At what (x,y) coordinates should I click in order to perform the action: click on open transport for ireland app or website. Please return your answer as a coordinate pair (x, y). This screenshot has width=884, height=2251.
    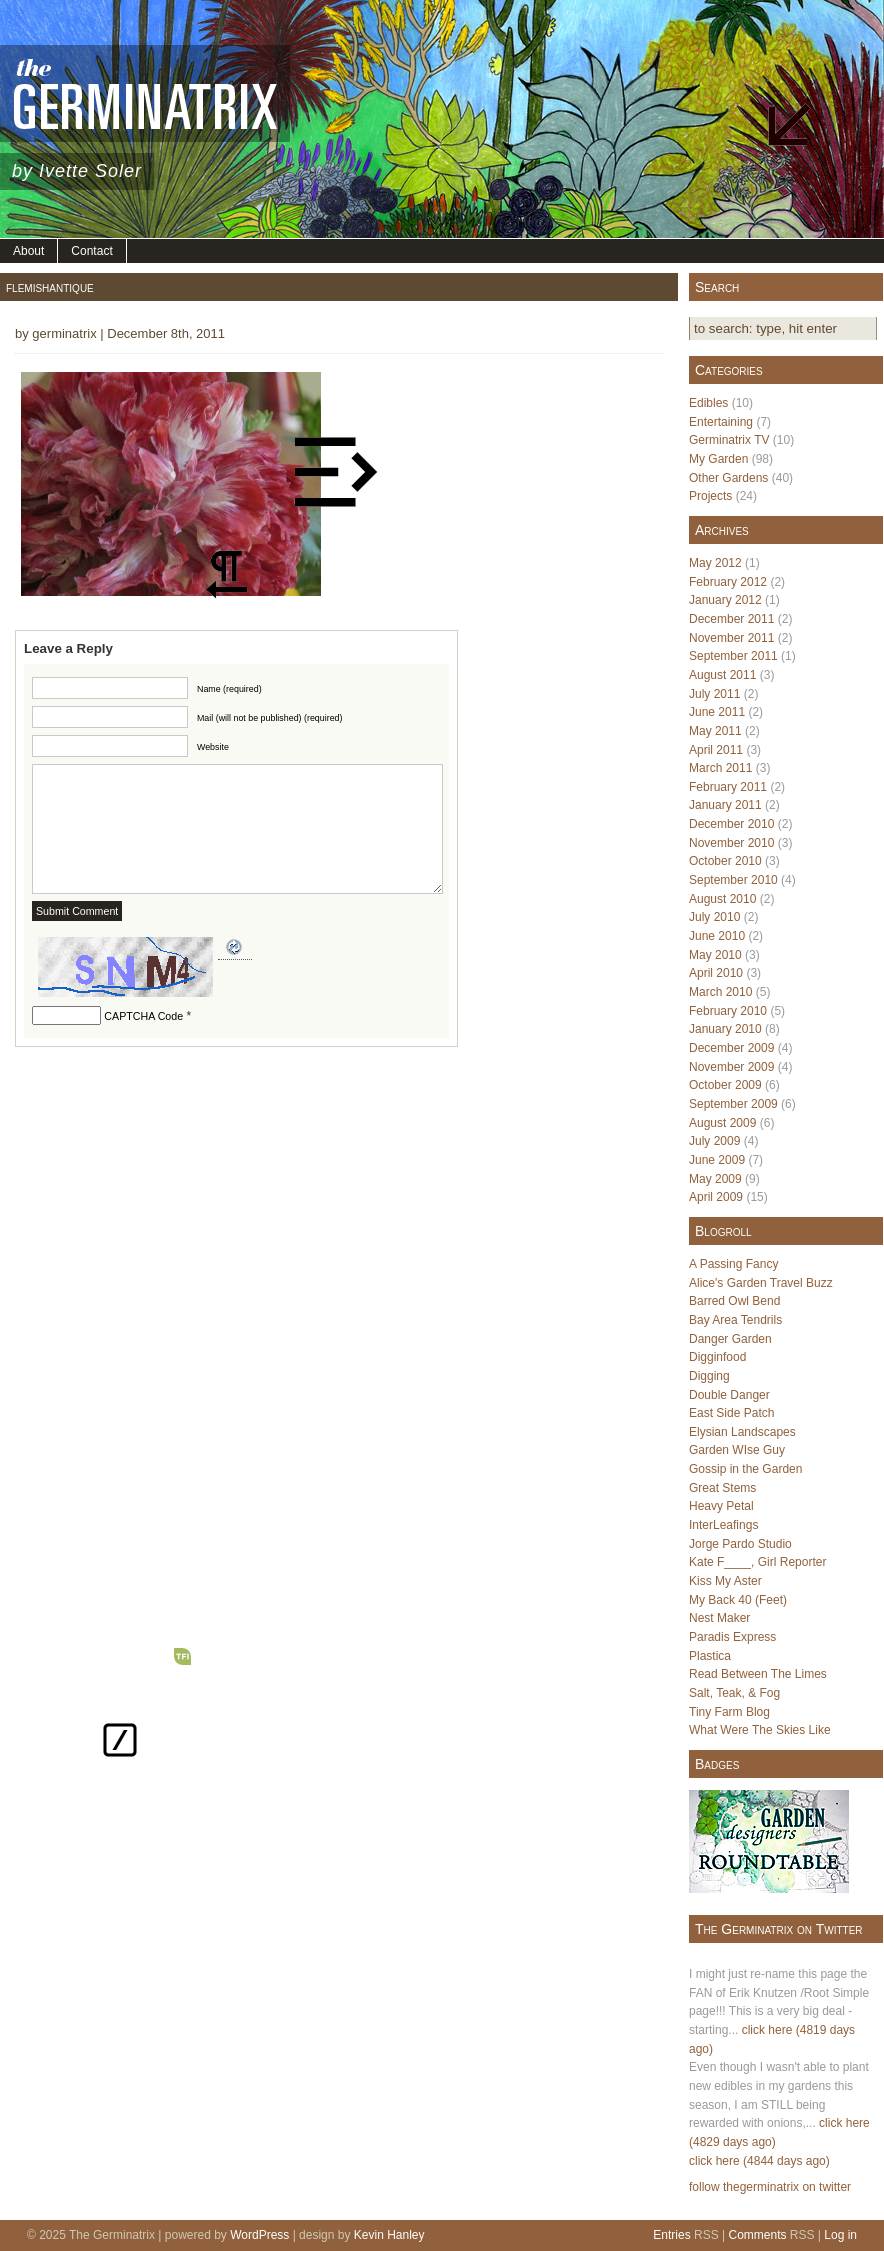
    Looking at the image, I should click on (182, 1656).